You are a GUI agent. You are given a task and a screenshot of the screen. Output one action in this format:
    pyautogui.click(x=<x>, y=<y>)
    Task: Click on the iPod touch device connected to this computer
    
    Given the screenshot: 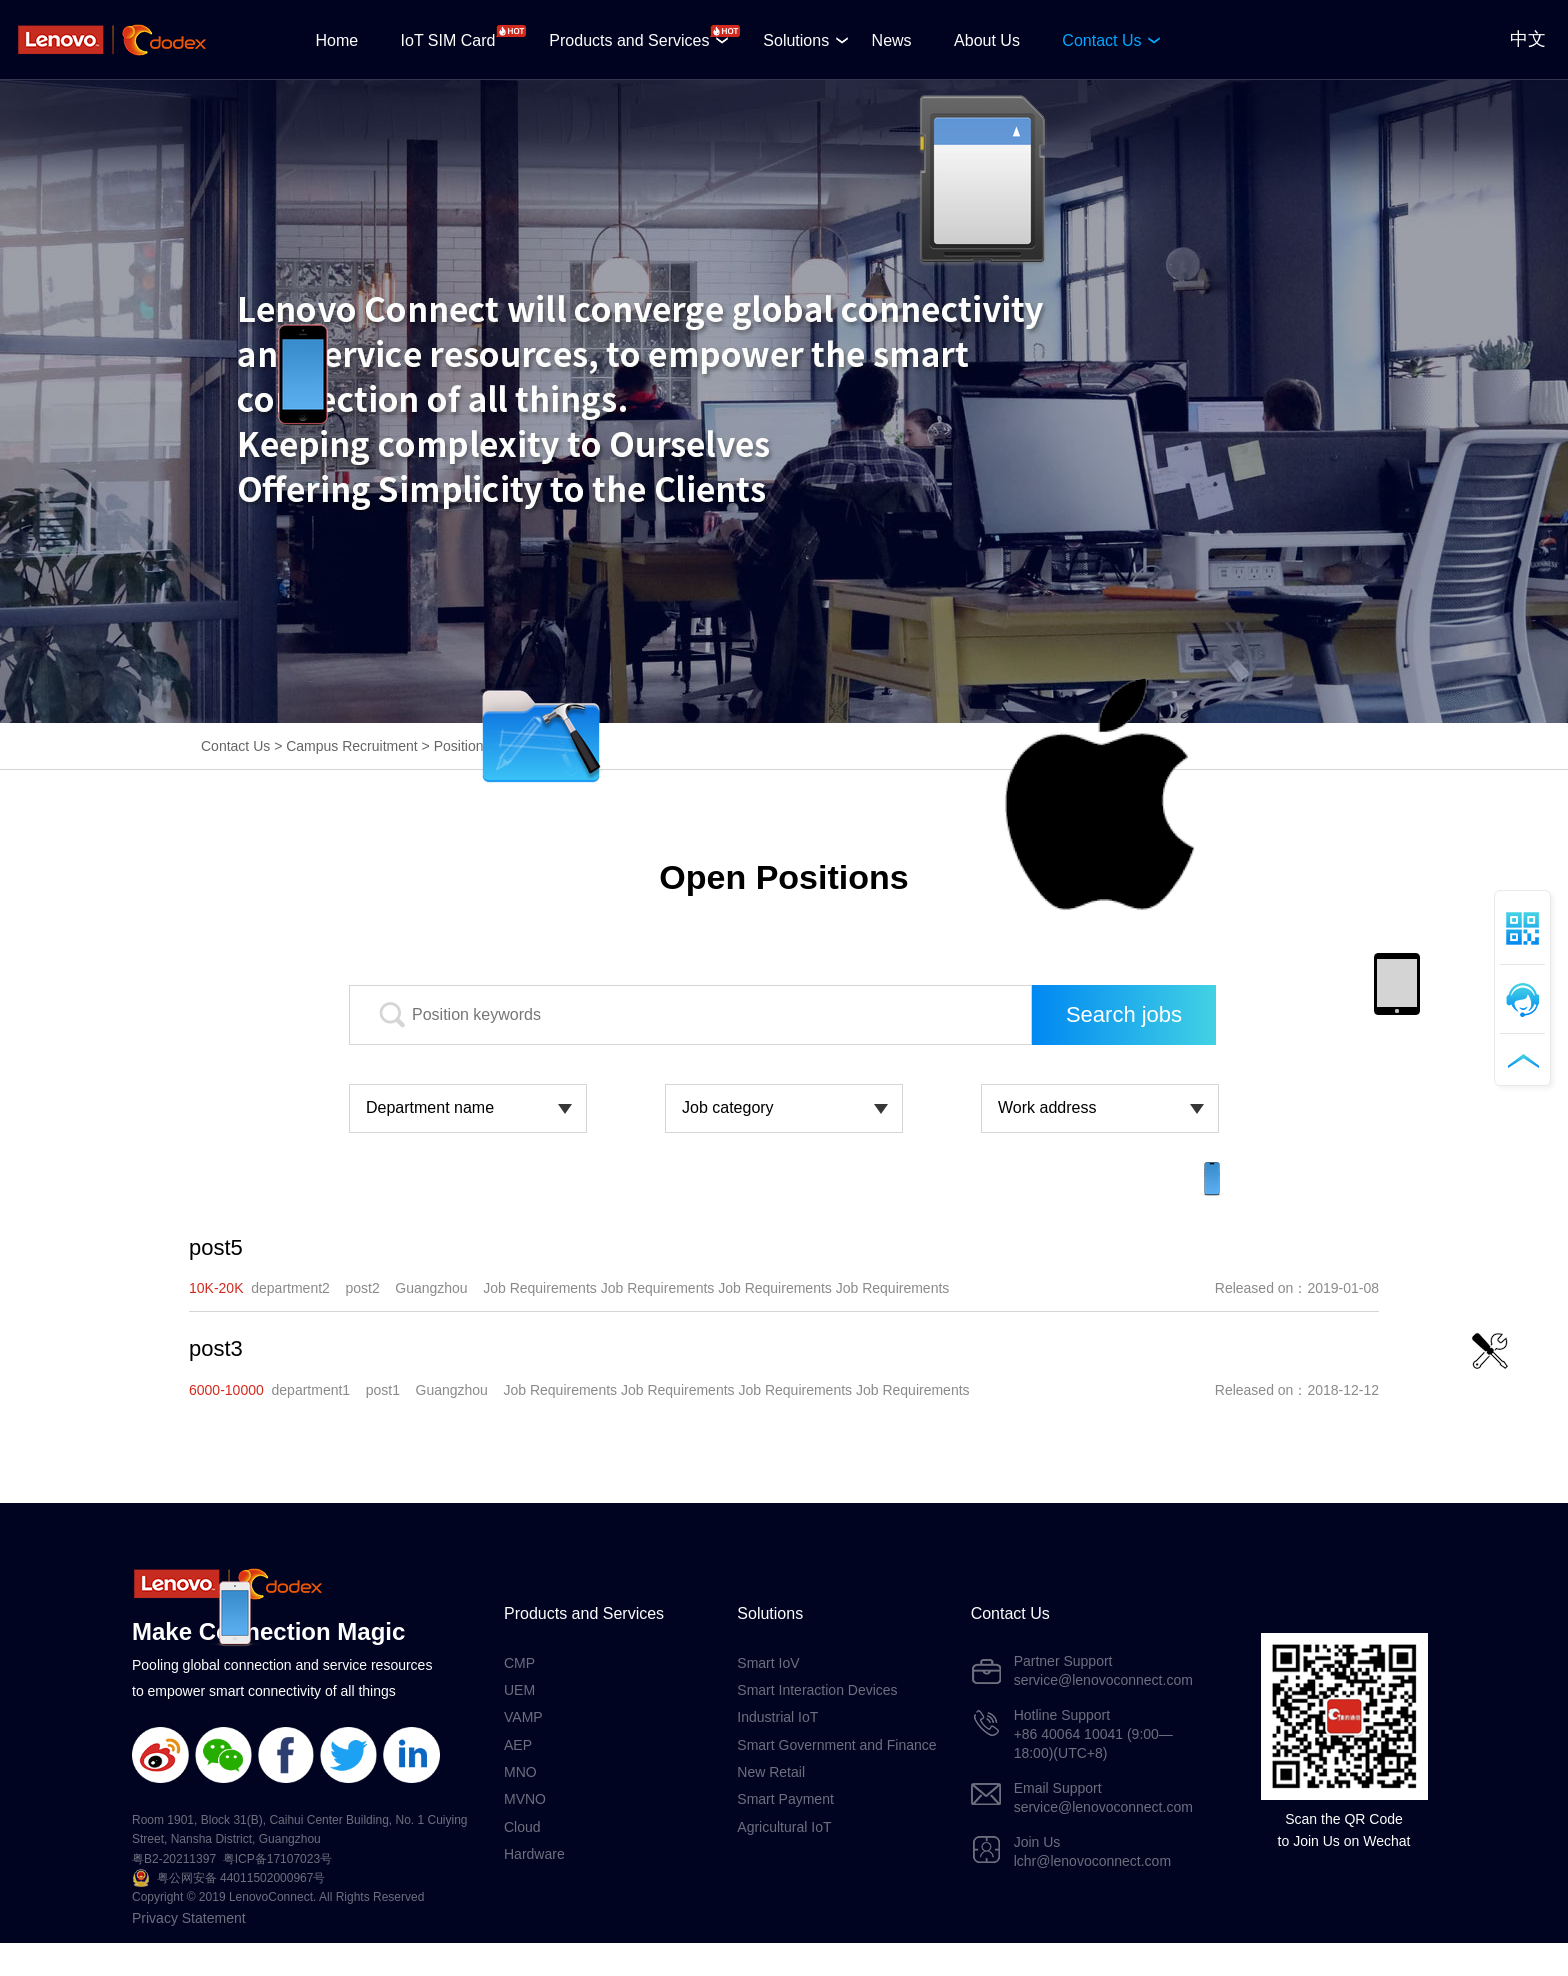 What is the action you would take?
    pyautogui.click(x=235, y=1614)
    